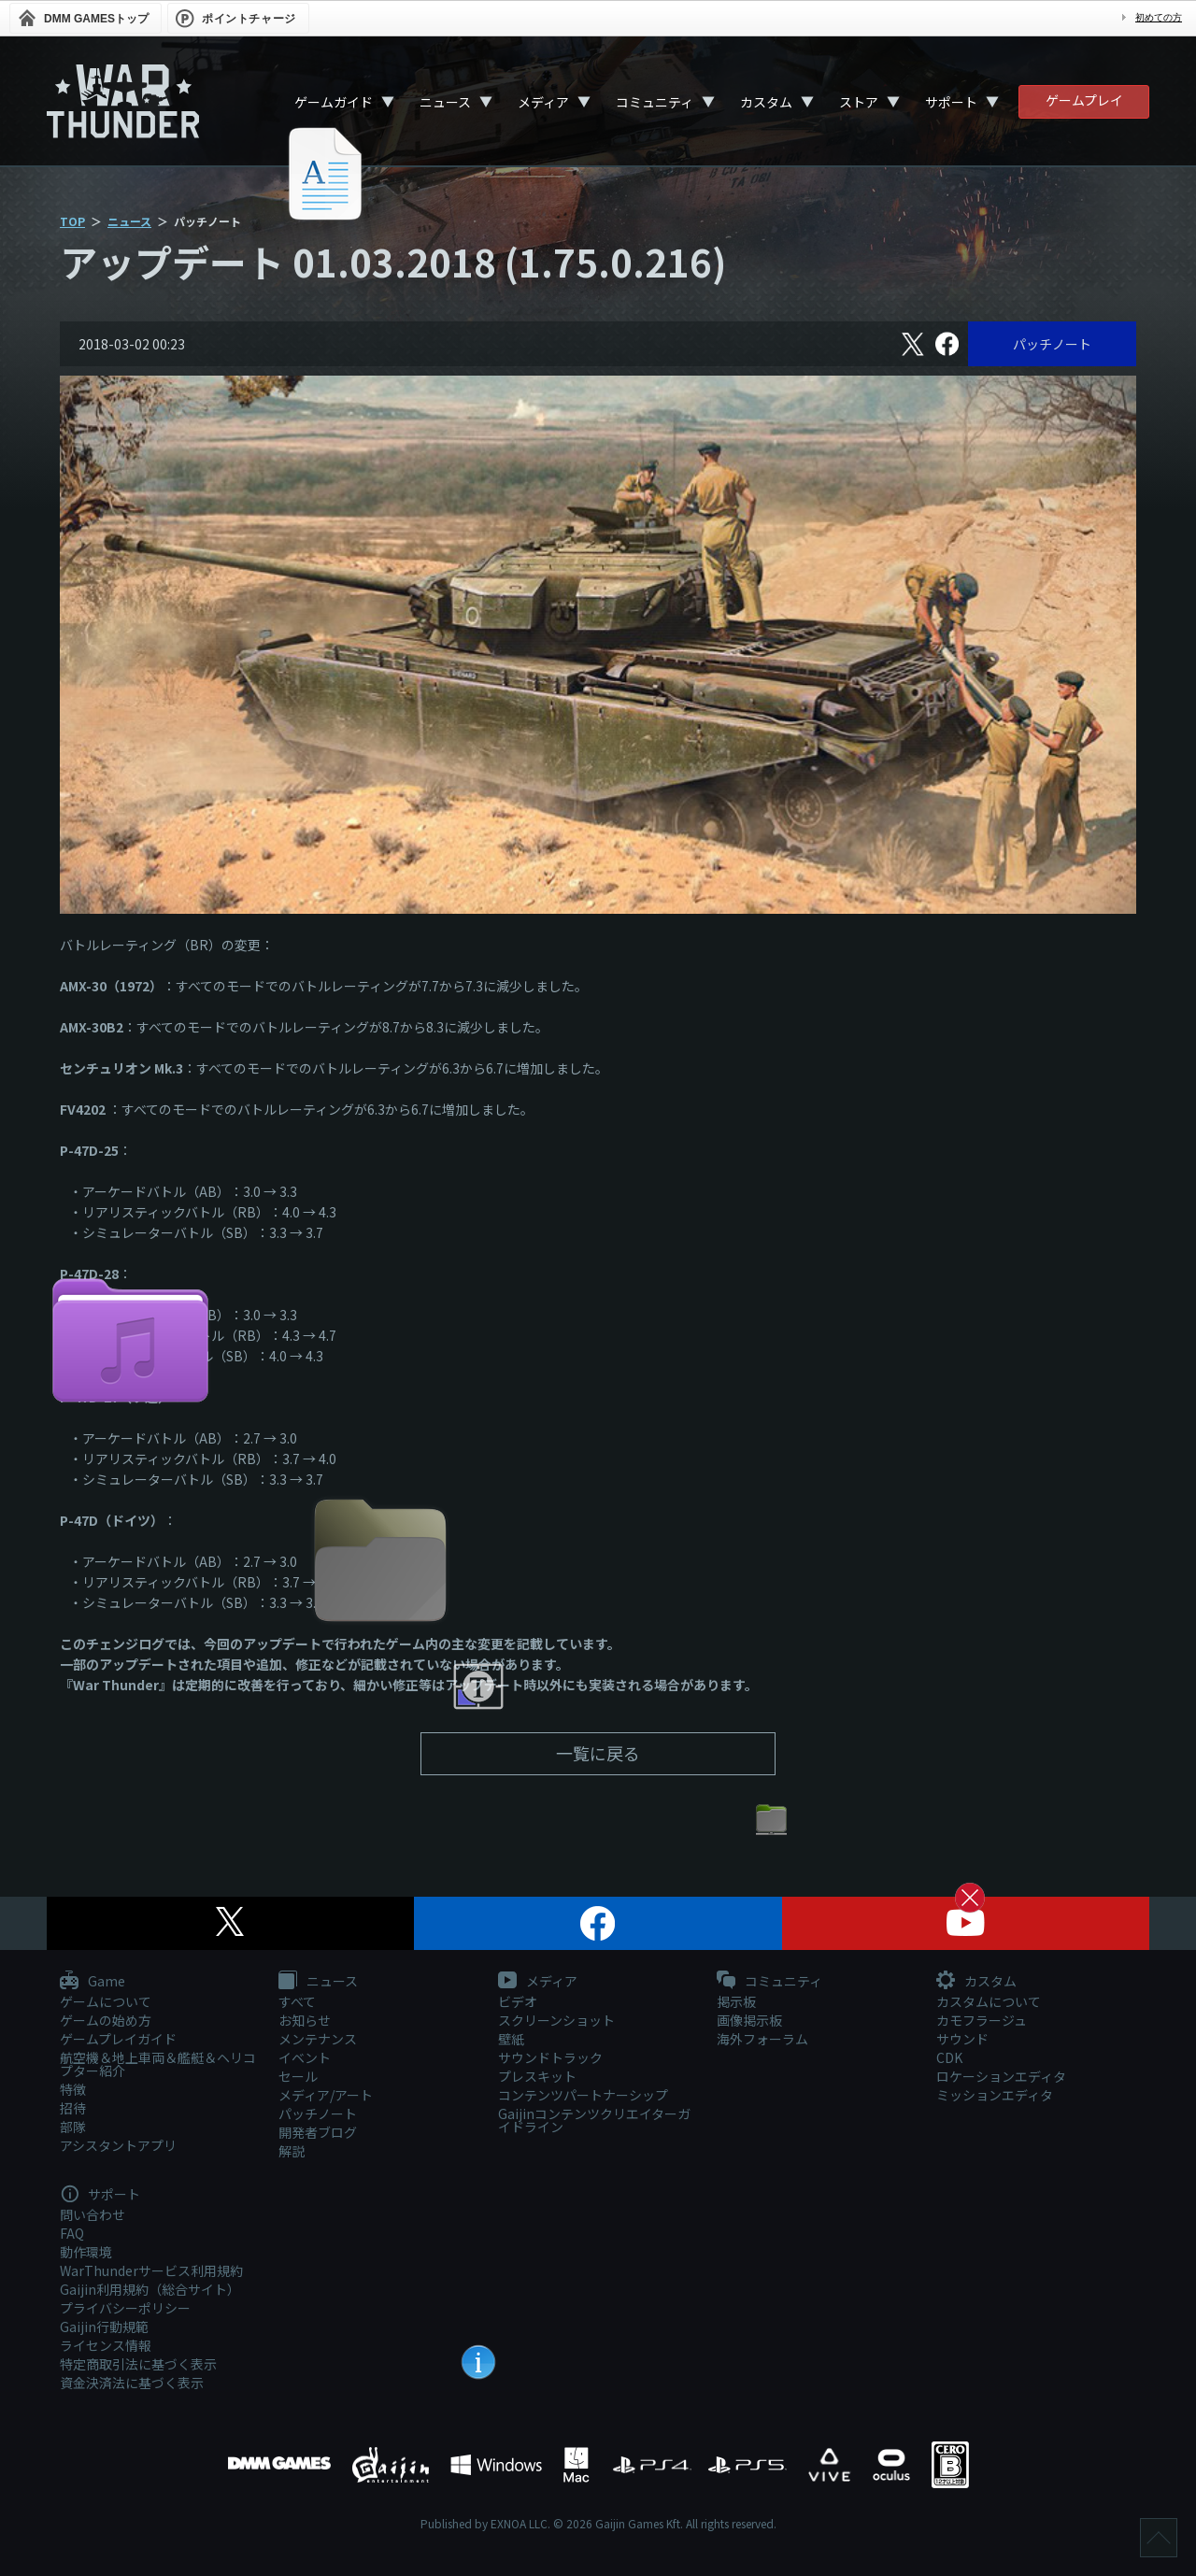  Describe the element at coordinates (380, 1560) in the screenshot. I see `indicates a valid drop target for dragging files` at that location.